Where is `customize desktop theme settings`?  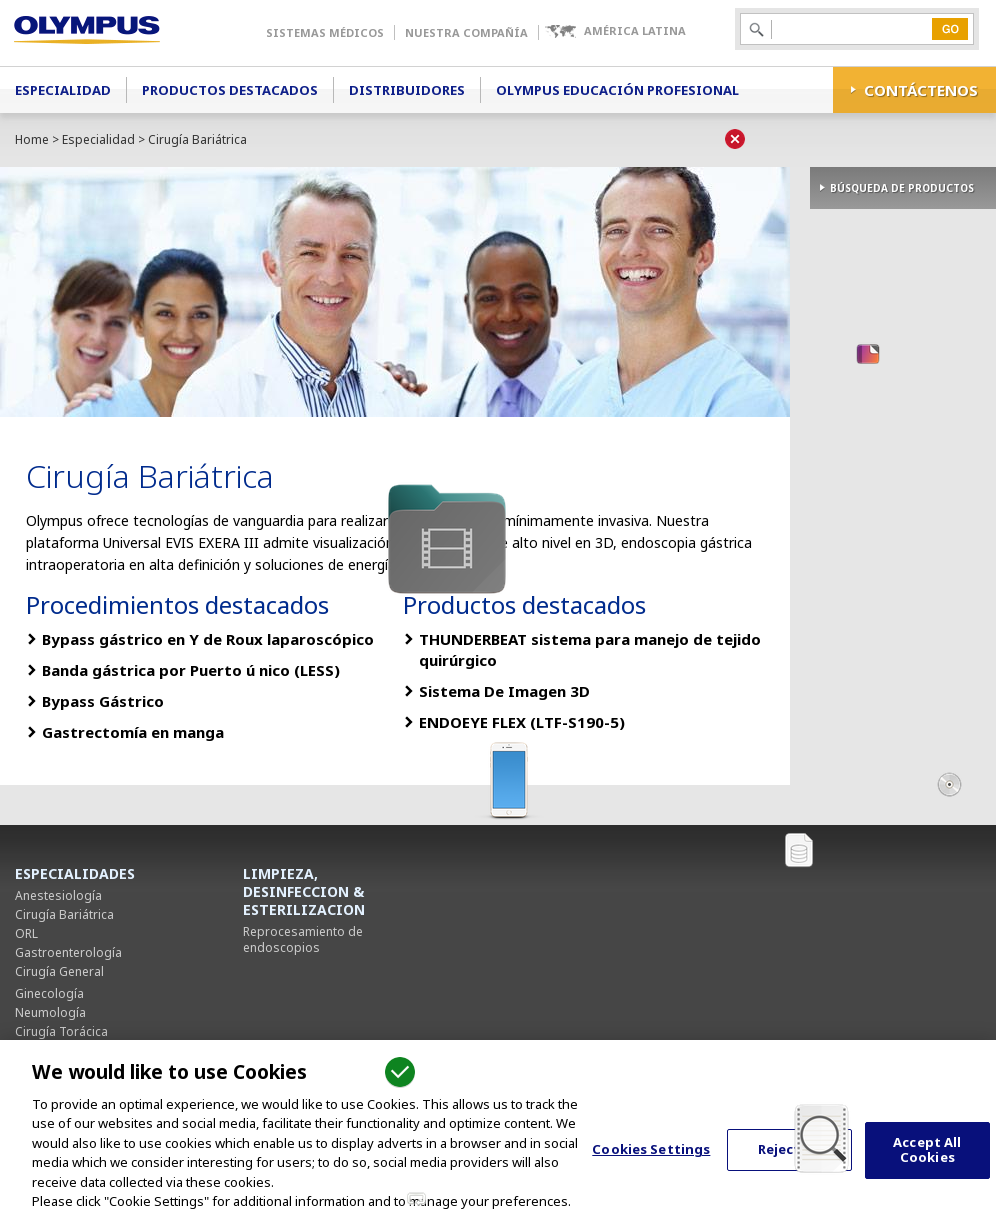
customize desktop theme settings is located at coordinates (868, 354).